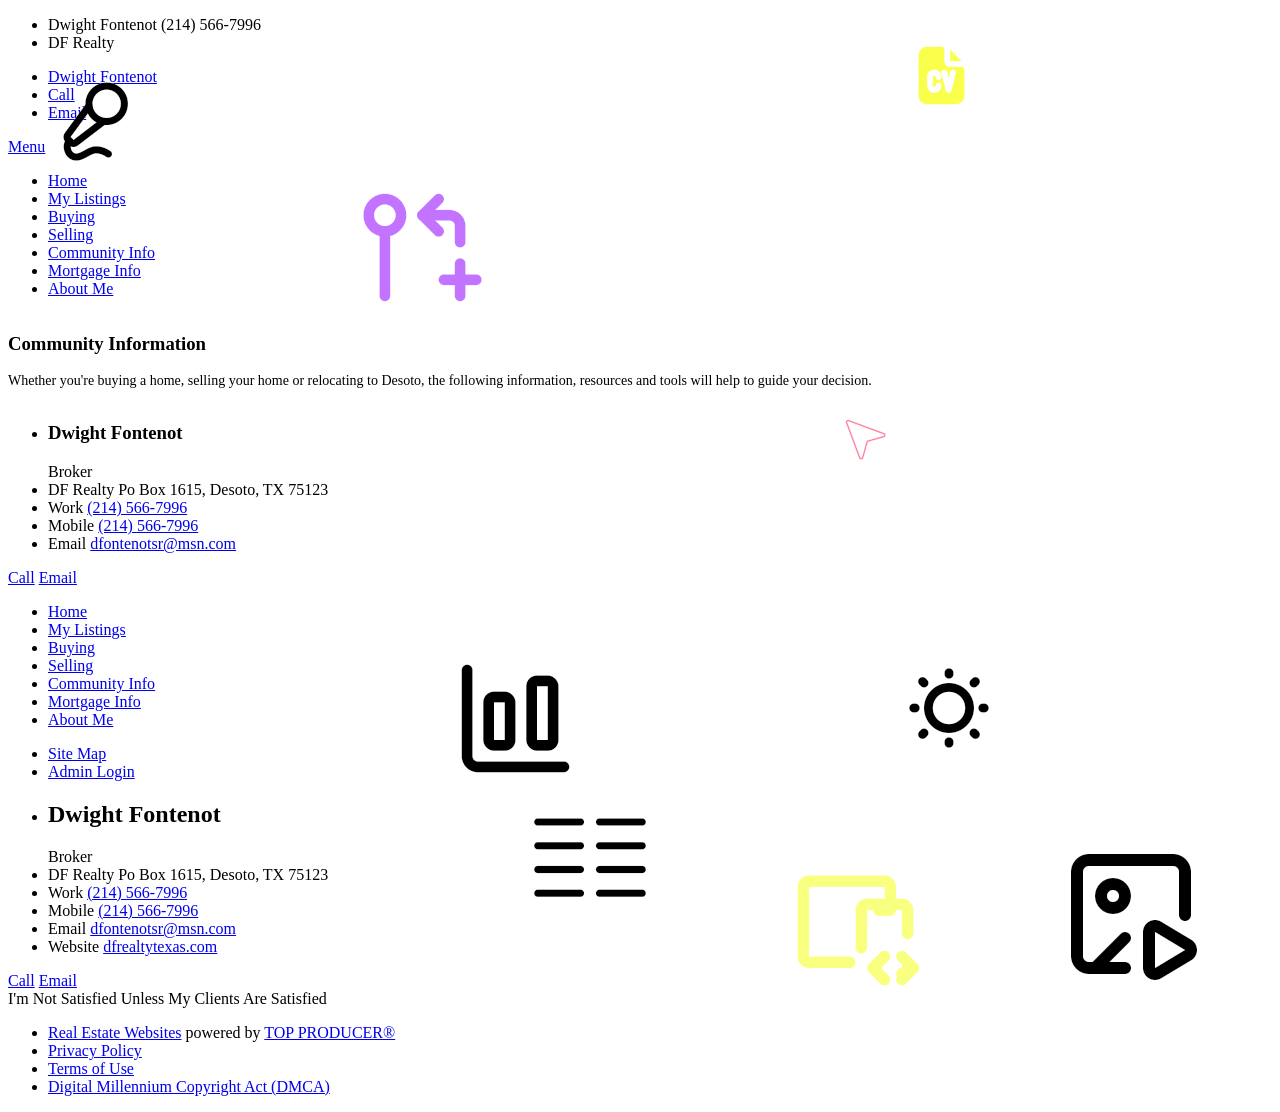  I want to click on access voice recording or microphone input, so click(92, 121).